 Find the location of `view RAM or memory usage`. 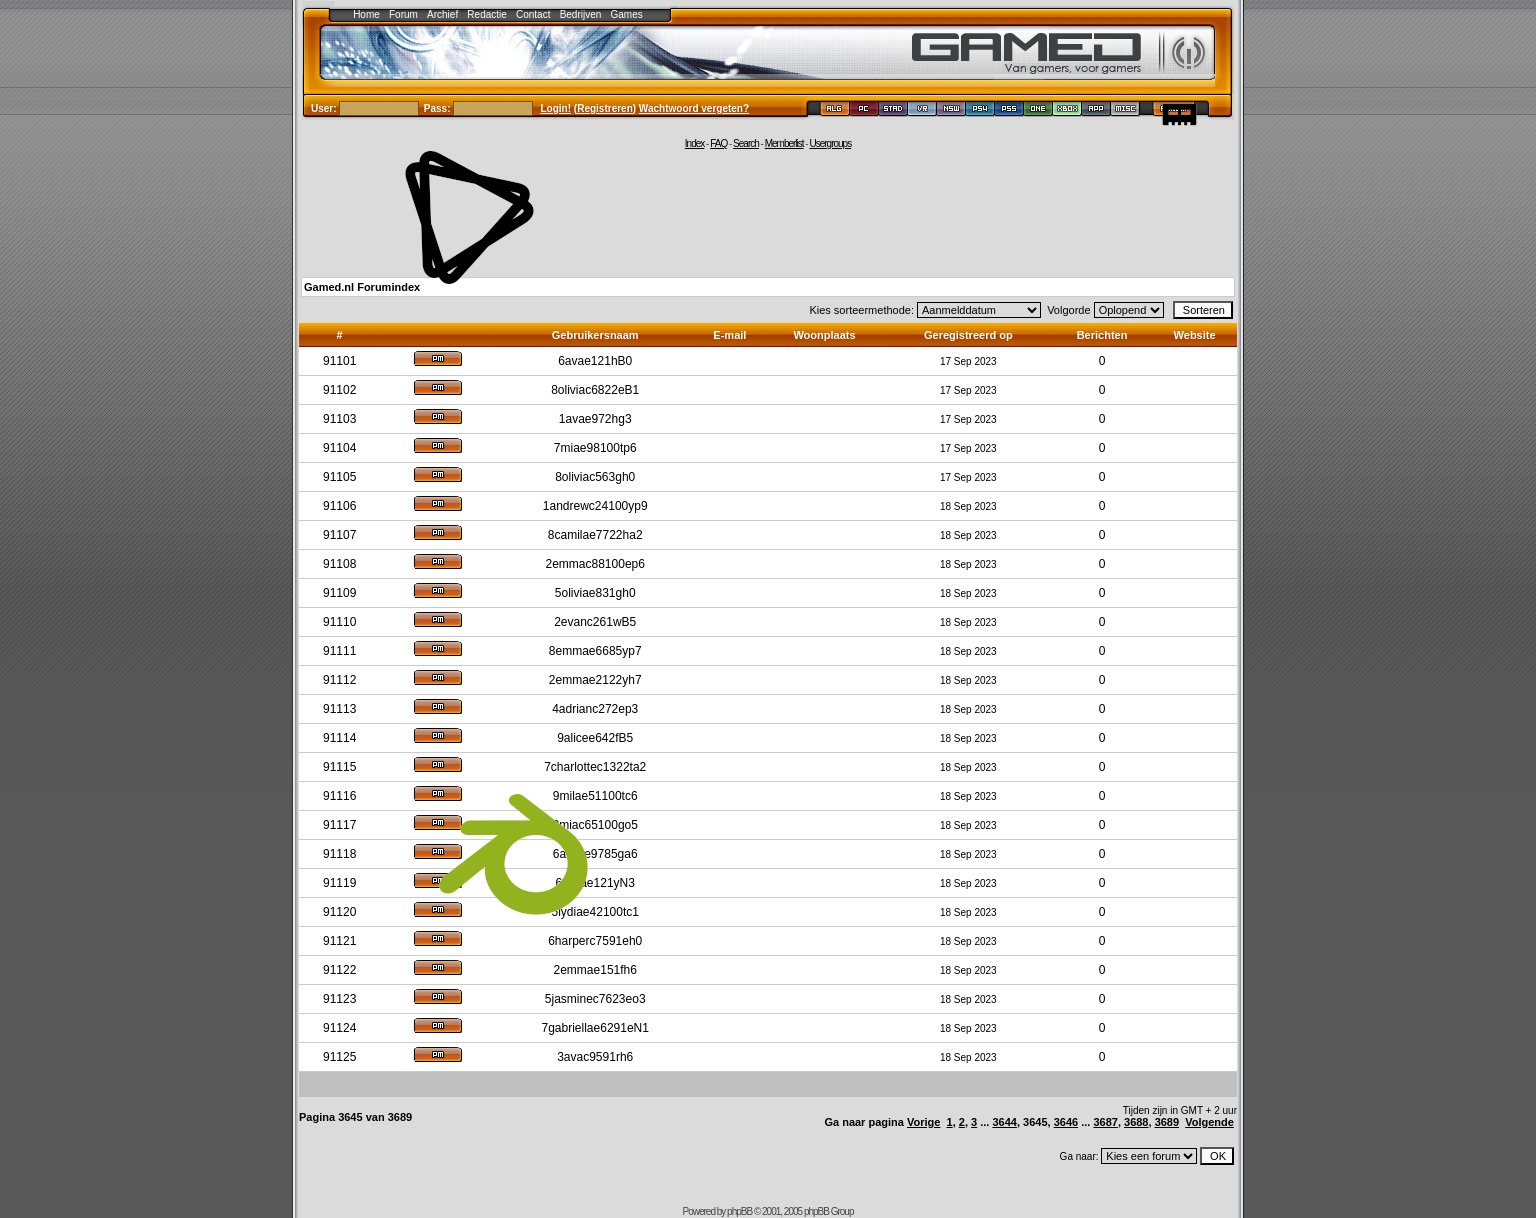

view RAM or memory usage is located at coordinates (1179, 114).